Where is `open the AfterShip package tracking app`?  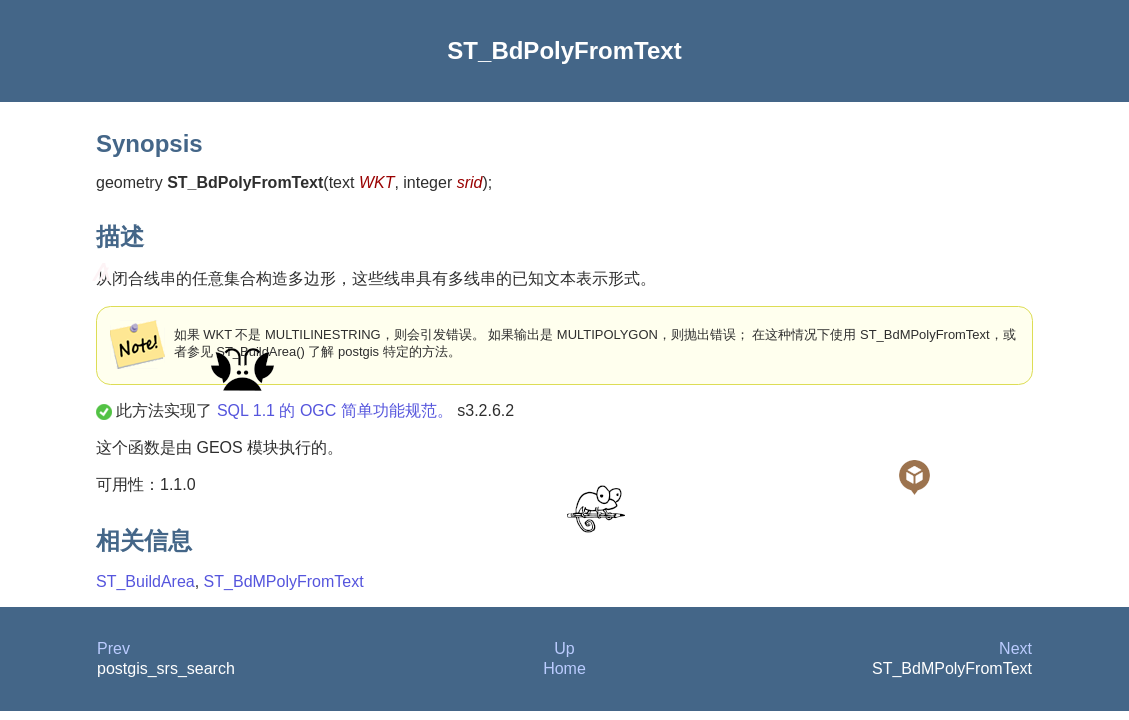 open the AfterShip package tracking app is located at coordinates (914, 477).